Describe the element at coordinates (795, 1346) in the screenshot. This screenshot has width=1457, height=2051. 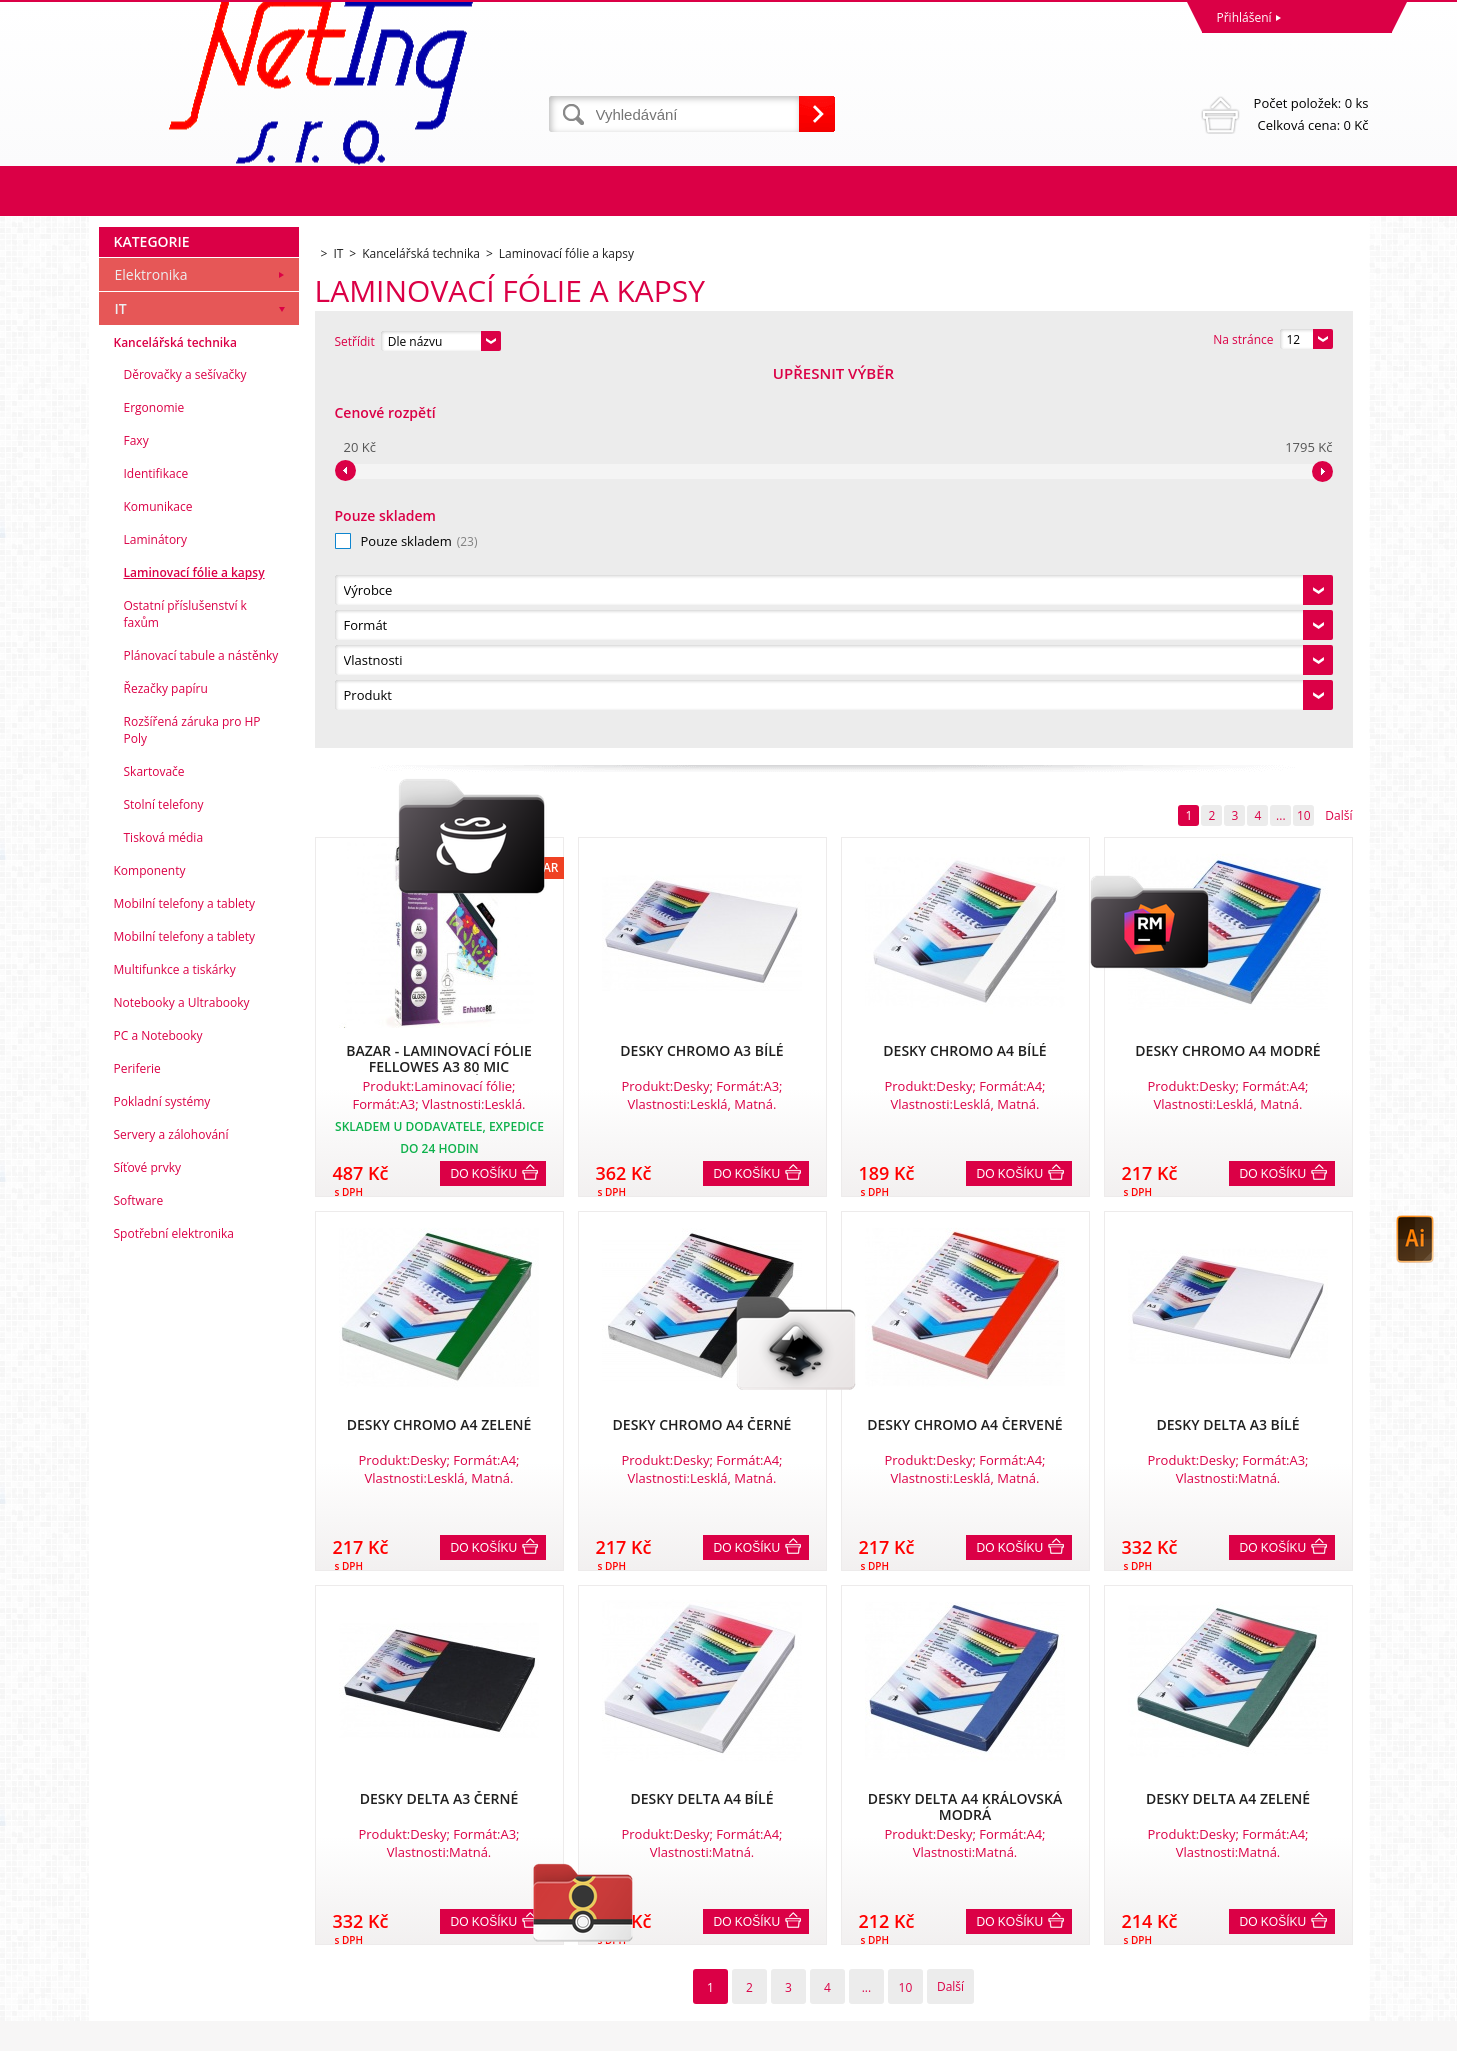
I see `open inkscape project files folder` at that location.